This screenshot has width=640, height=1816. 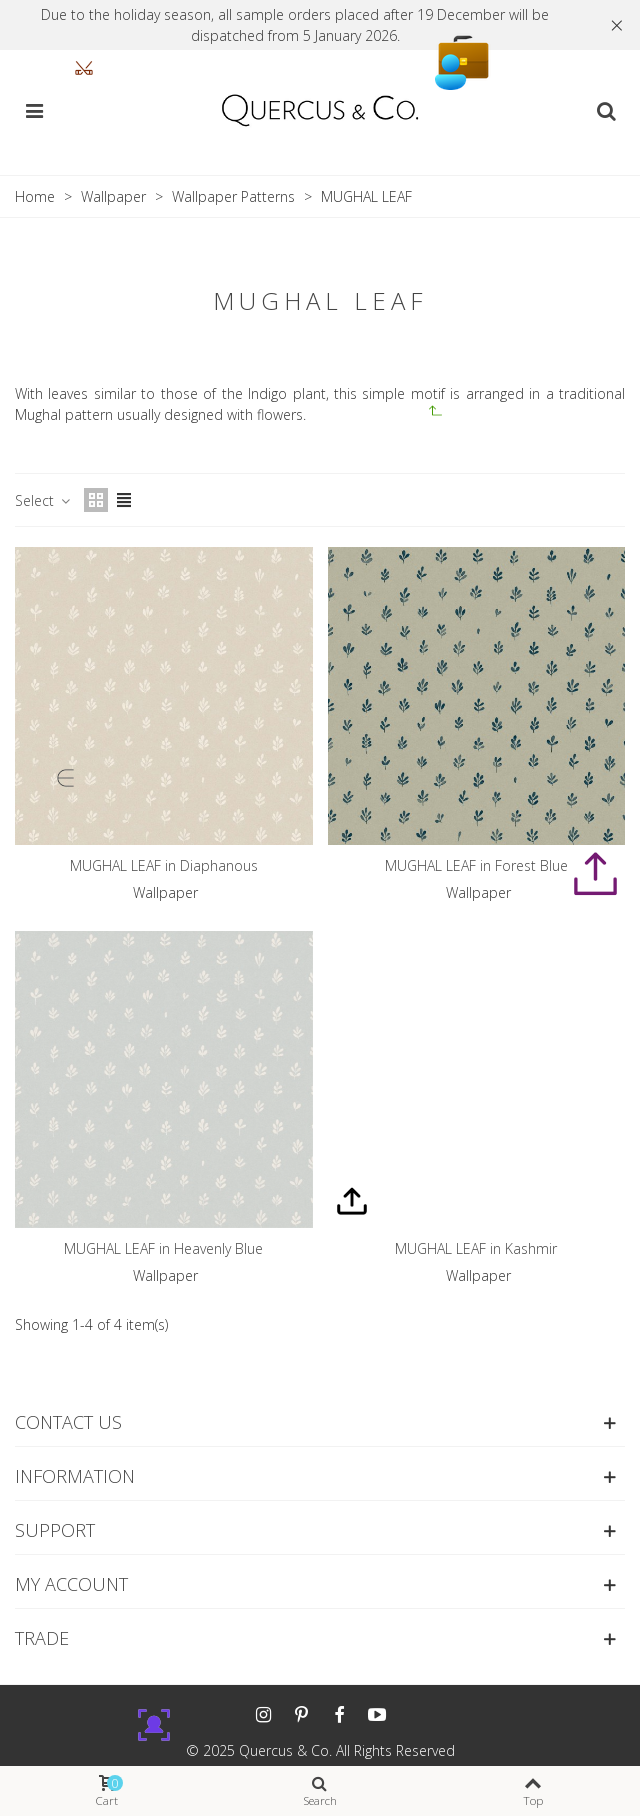 What do you see at coordinates (595, 875) in the screenshot?
I see `upload a file or document` at bounding box center [595, 875].